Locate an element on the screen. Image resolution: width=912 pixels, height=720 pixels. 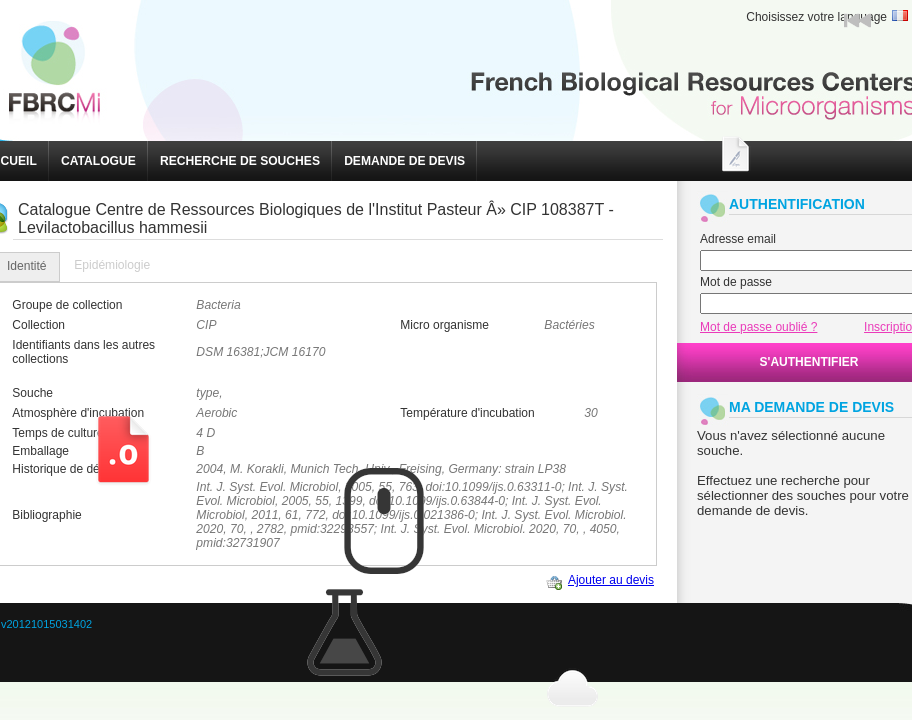
a PGP signature file used to verify authenticity is located at coordinates (735, 154).